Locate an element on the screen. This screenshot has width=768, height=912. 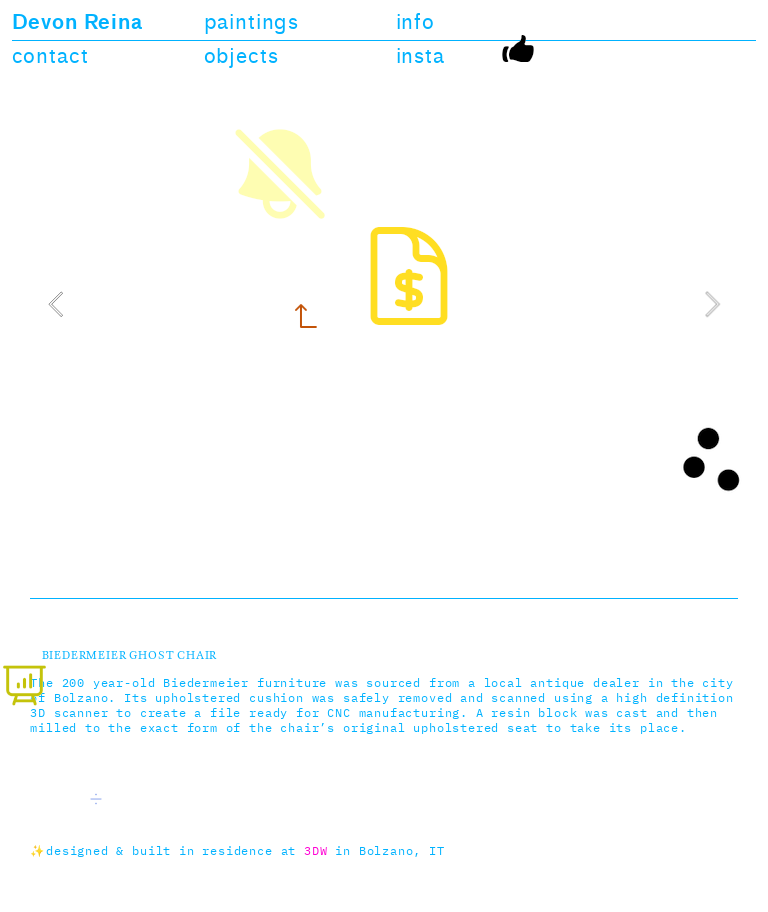
go back and up to previous level is located at coordinates (306, 316).